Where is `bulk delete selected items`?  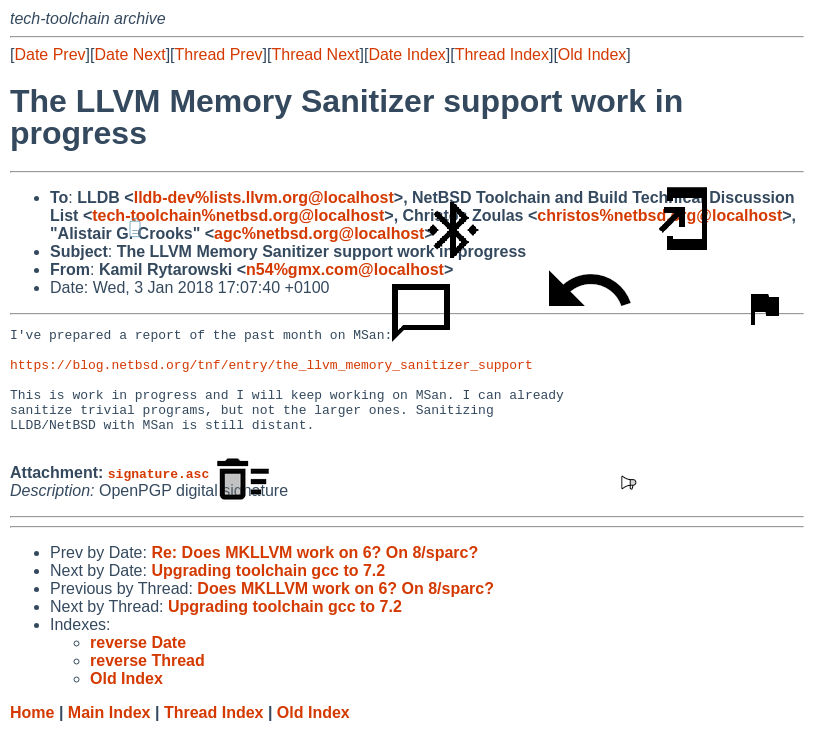 bulk delete selected items is located at coordinates (243, 479).